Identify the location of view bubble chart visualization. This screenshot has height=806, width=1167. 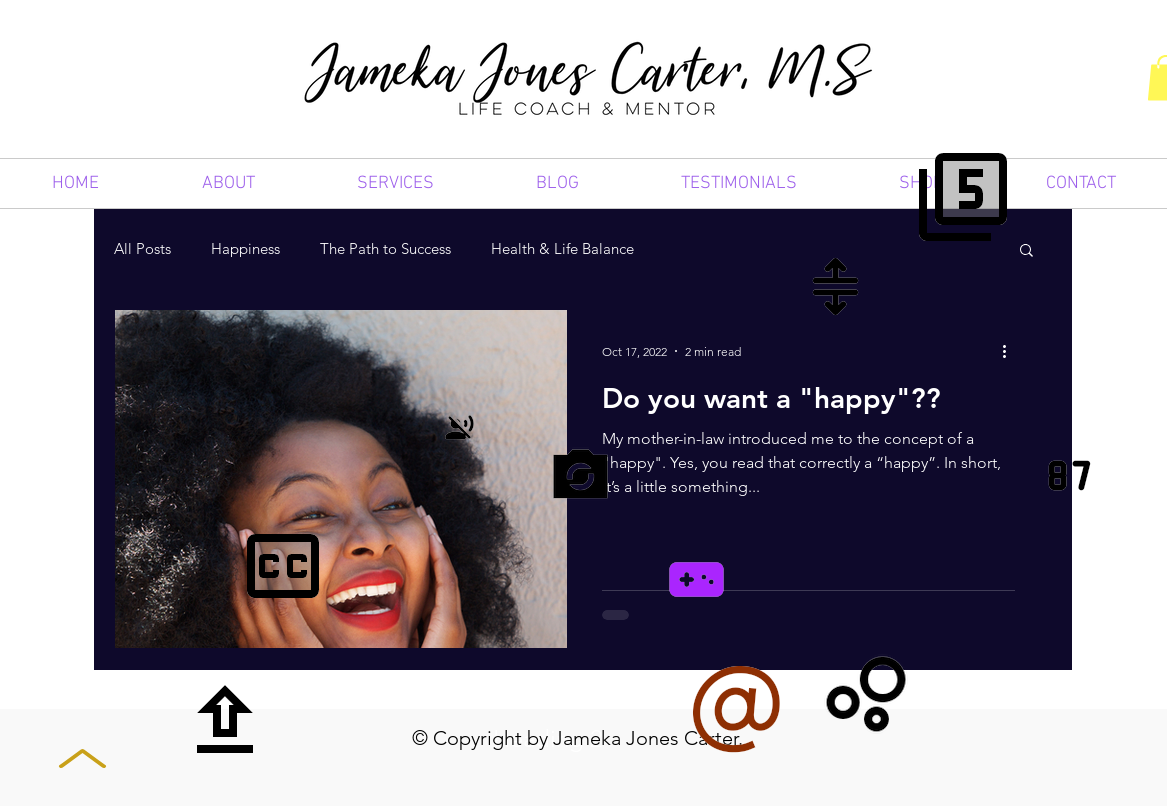
(864, 694).